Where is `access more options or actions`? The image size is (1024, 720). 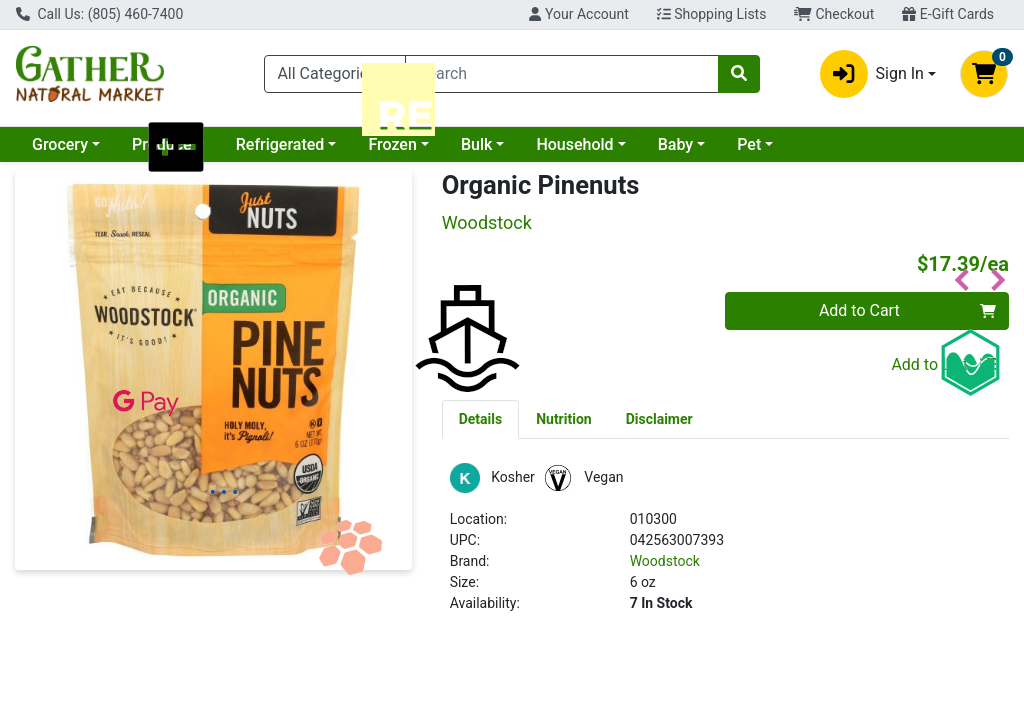 access more options or actions is located at coordinates (224, 492).